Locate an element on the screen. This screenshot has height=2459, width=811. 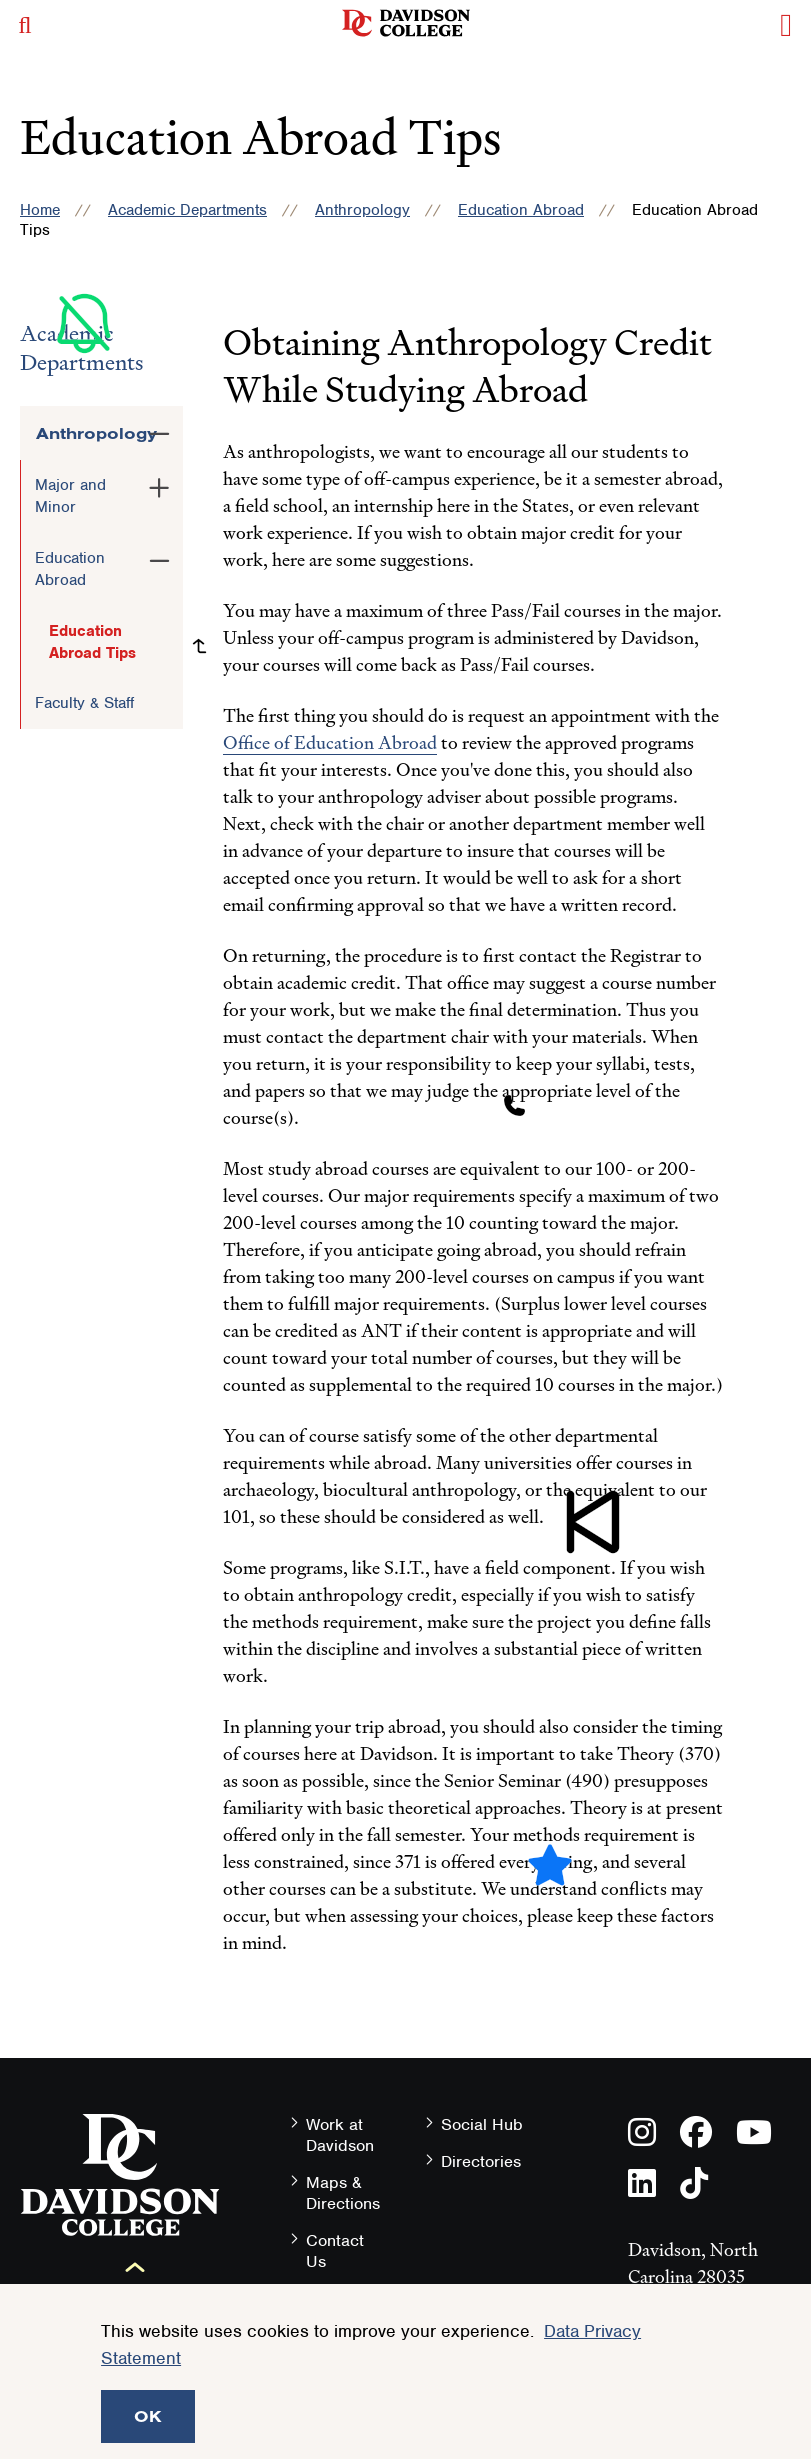
add item to favorites is located at coordinates (550, 1866).